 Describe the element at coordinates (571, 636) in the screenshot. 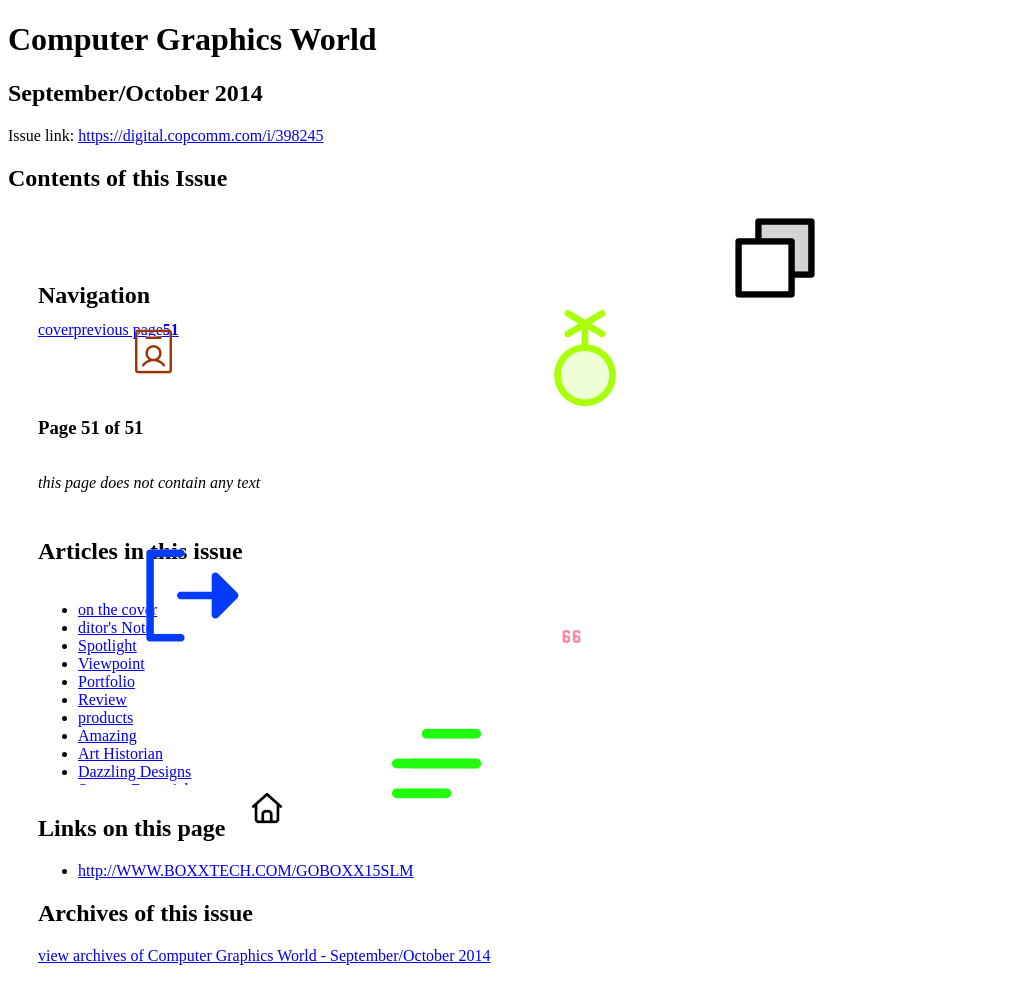

I see `indicates item number 66 in a list or sequence` at that location.